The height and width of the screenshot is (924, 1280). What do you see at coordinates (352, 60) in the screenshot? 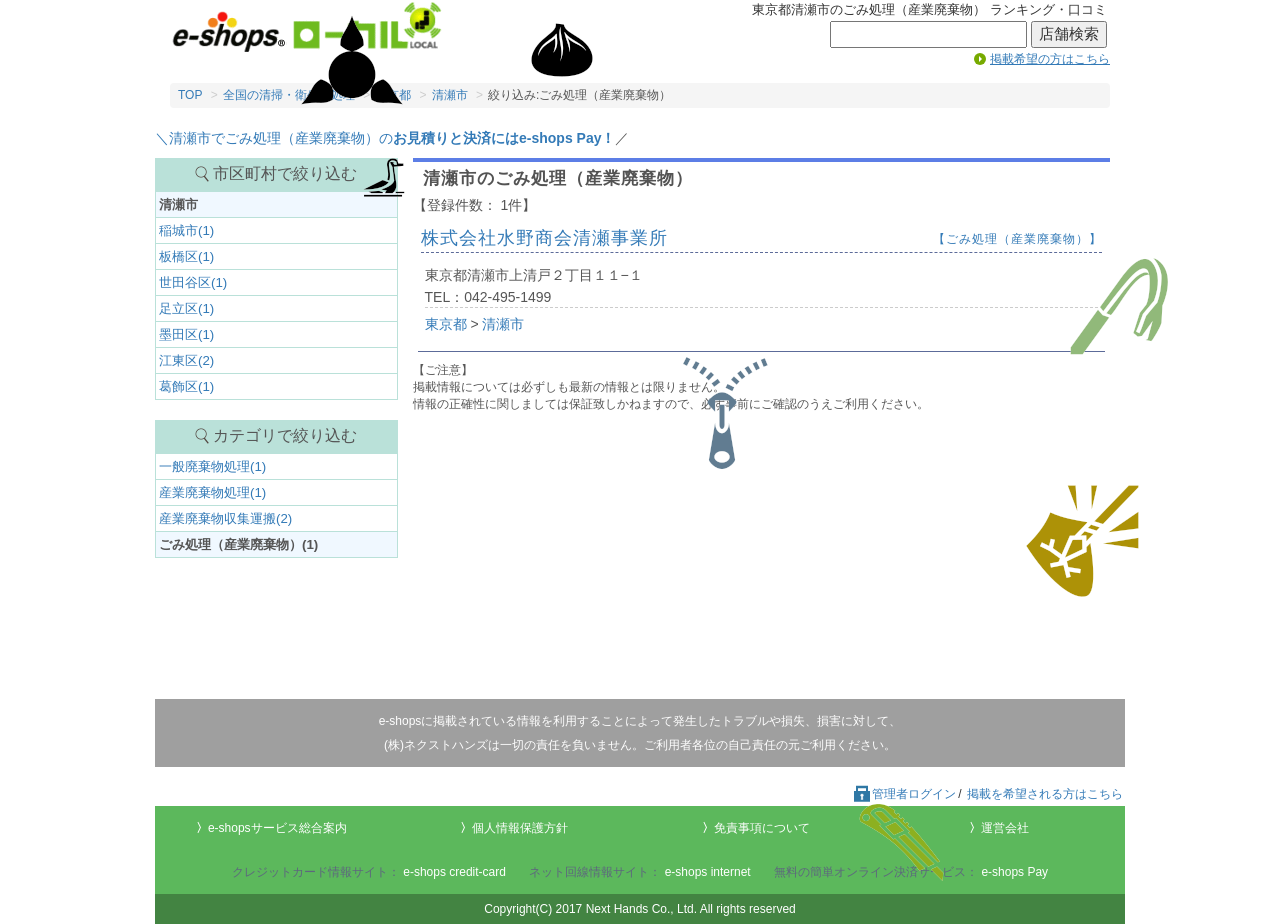
I see `indicates player has reached level three` at bounding box center [352, 60].